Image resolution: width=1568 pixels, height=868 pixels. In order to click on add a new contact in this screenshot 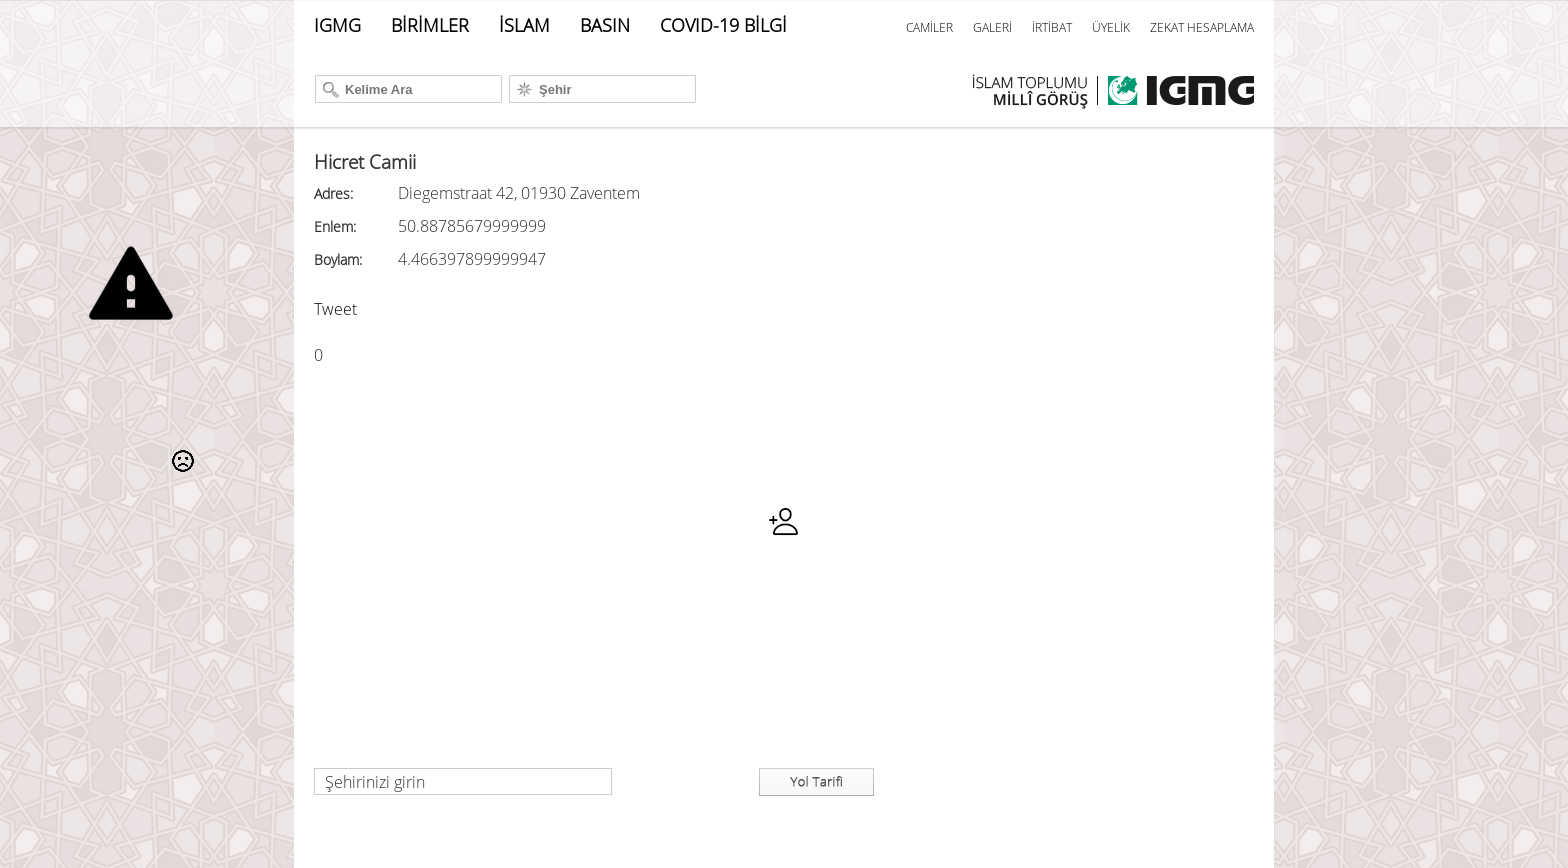, I will do `click(783, 521)`.